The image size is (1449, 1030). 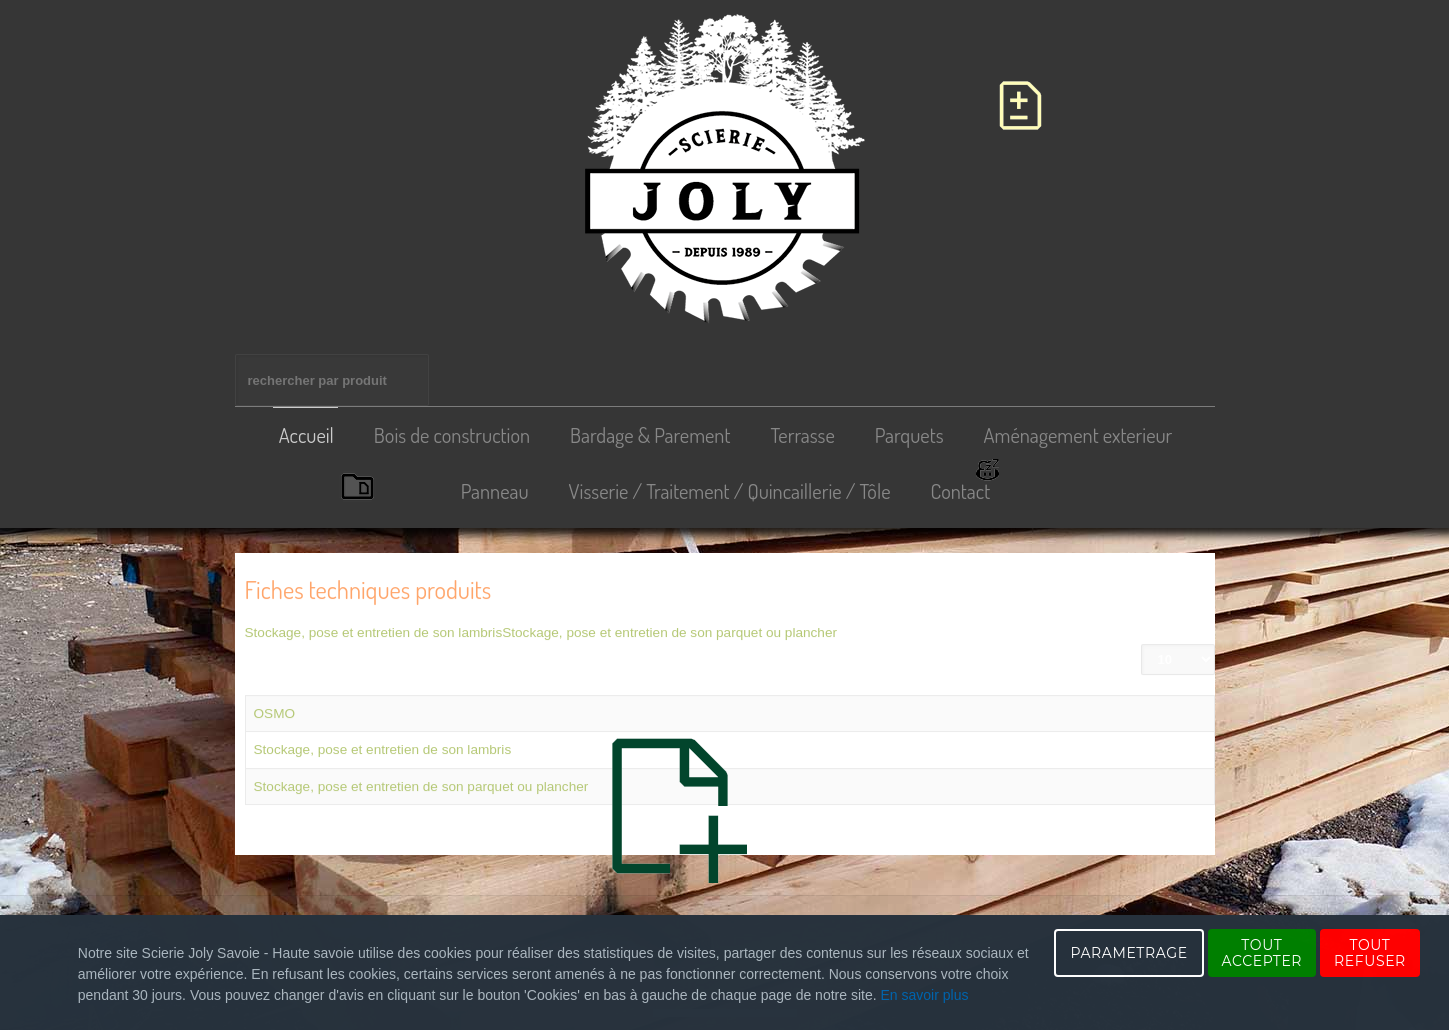 What do you see at coordinates (987, 470) in the screenshot?
I see `temporarily disable github copilot suggestions` at bounding box center [987, 470].